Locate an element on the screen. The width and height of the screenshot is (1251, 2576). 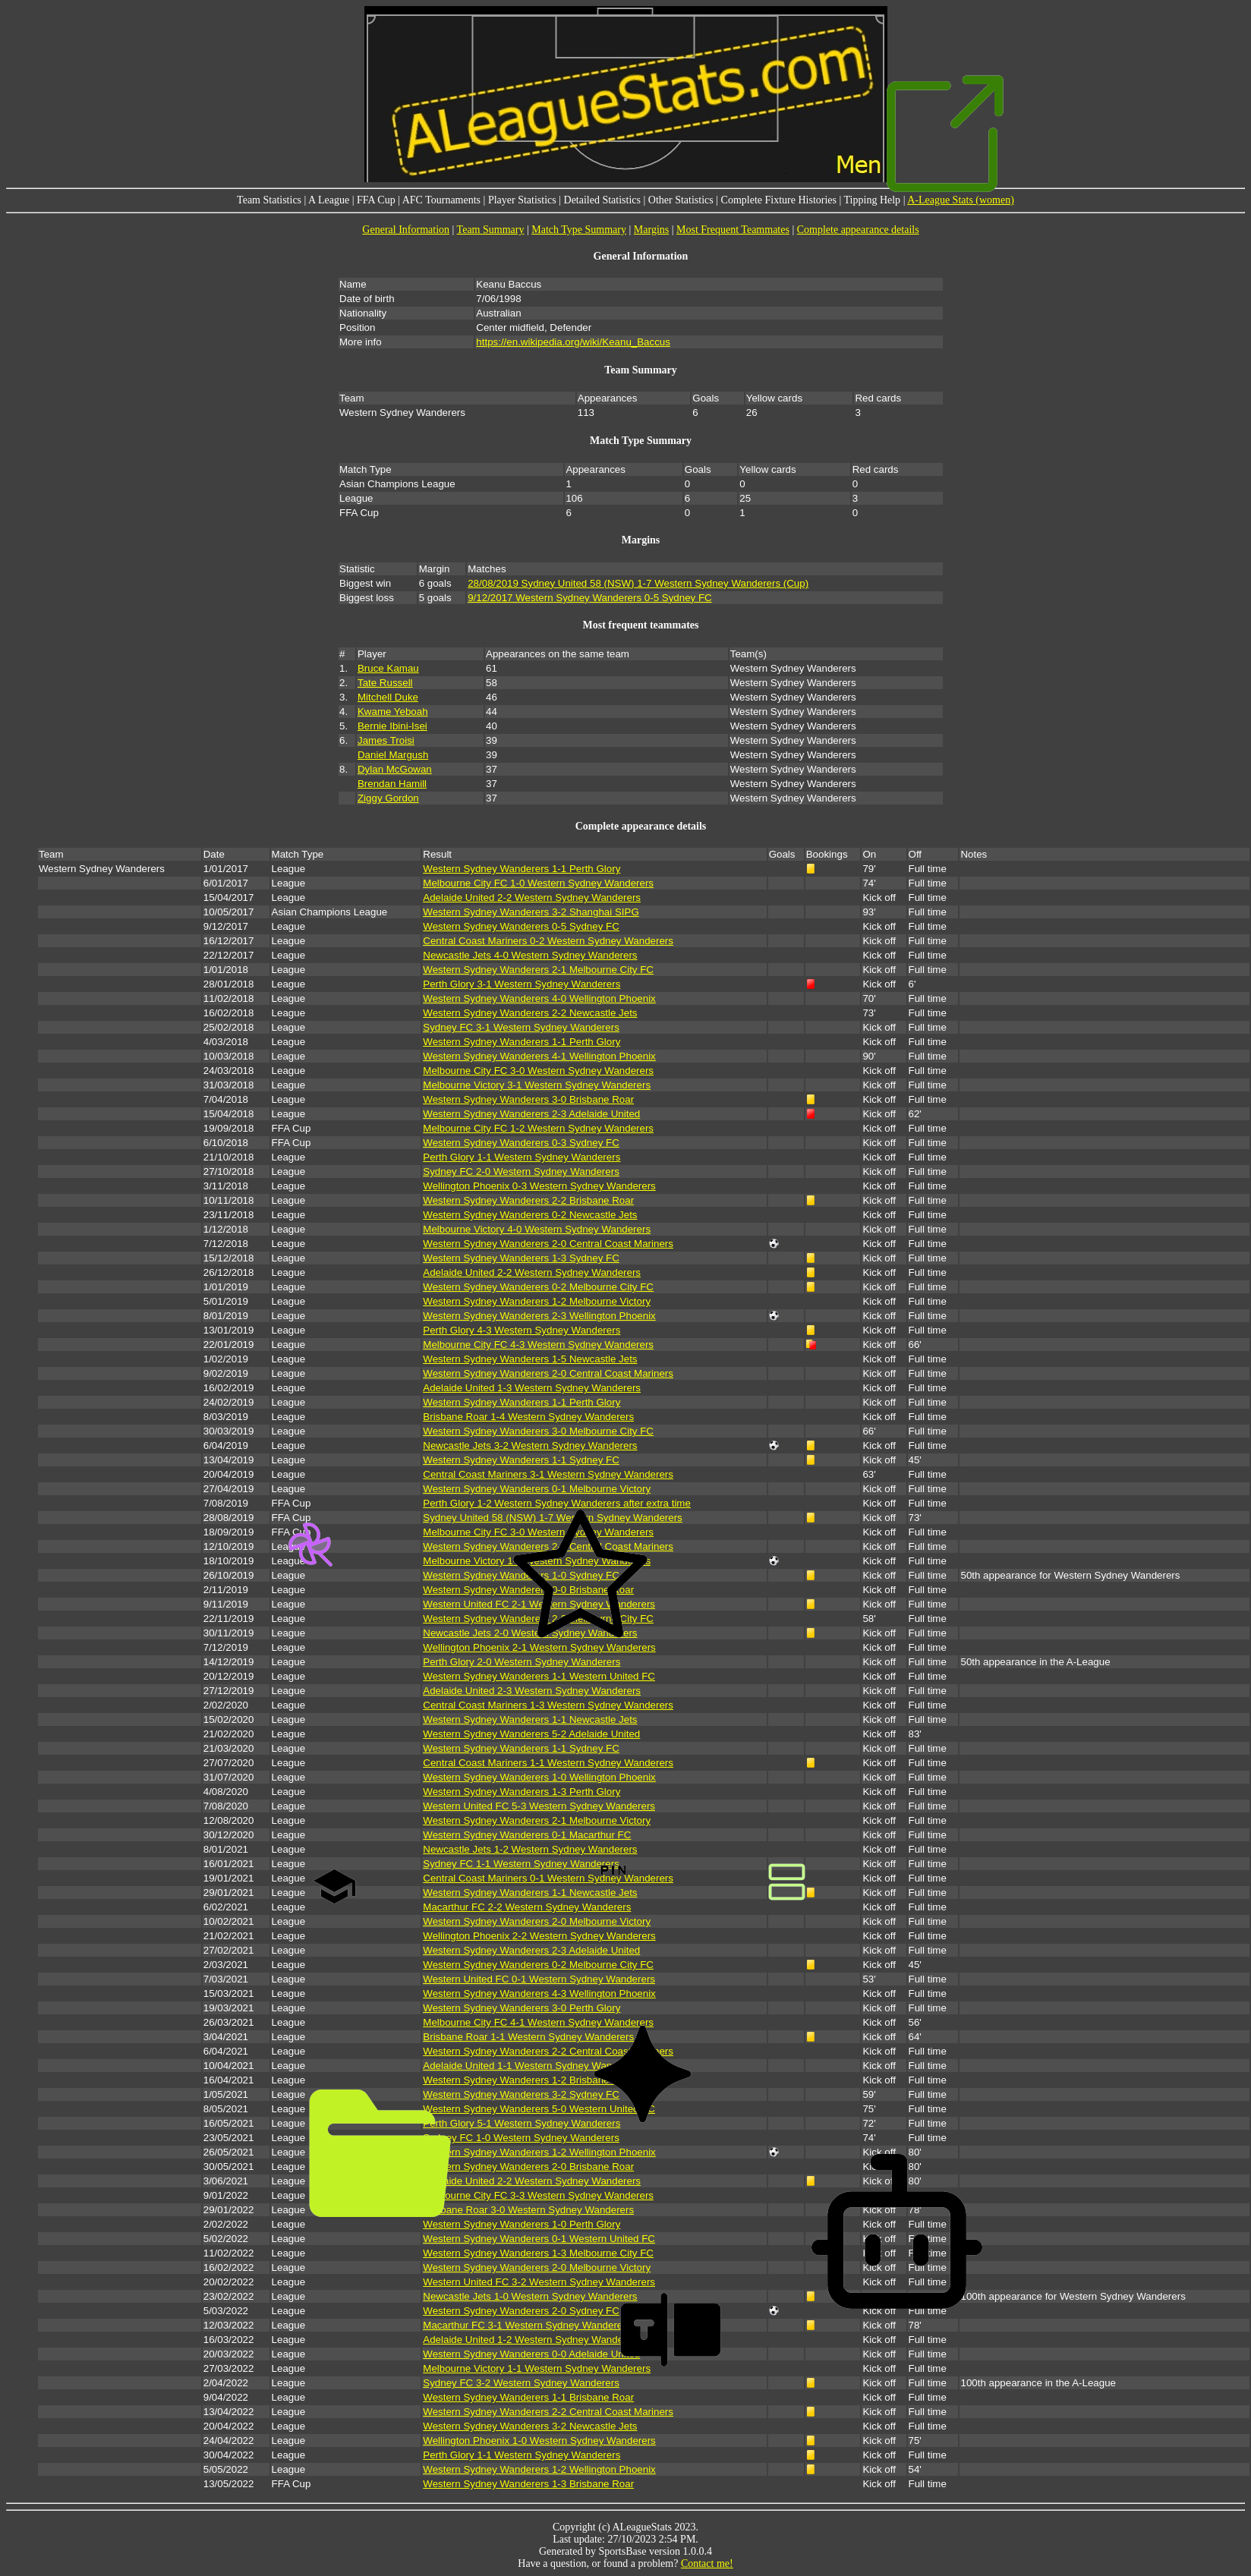
switch to row view layout is located at coordinates (786, 1882).